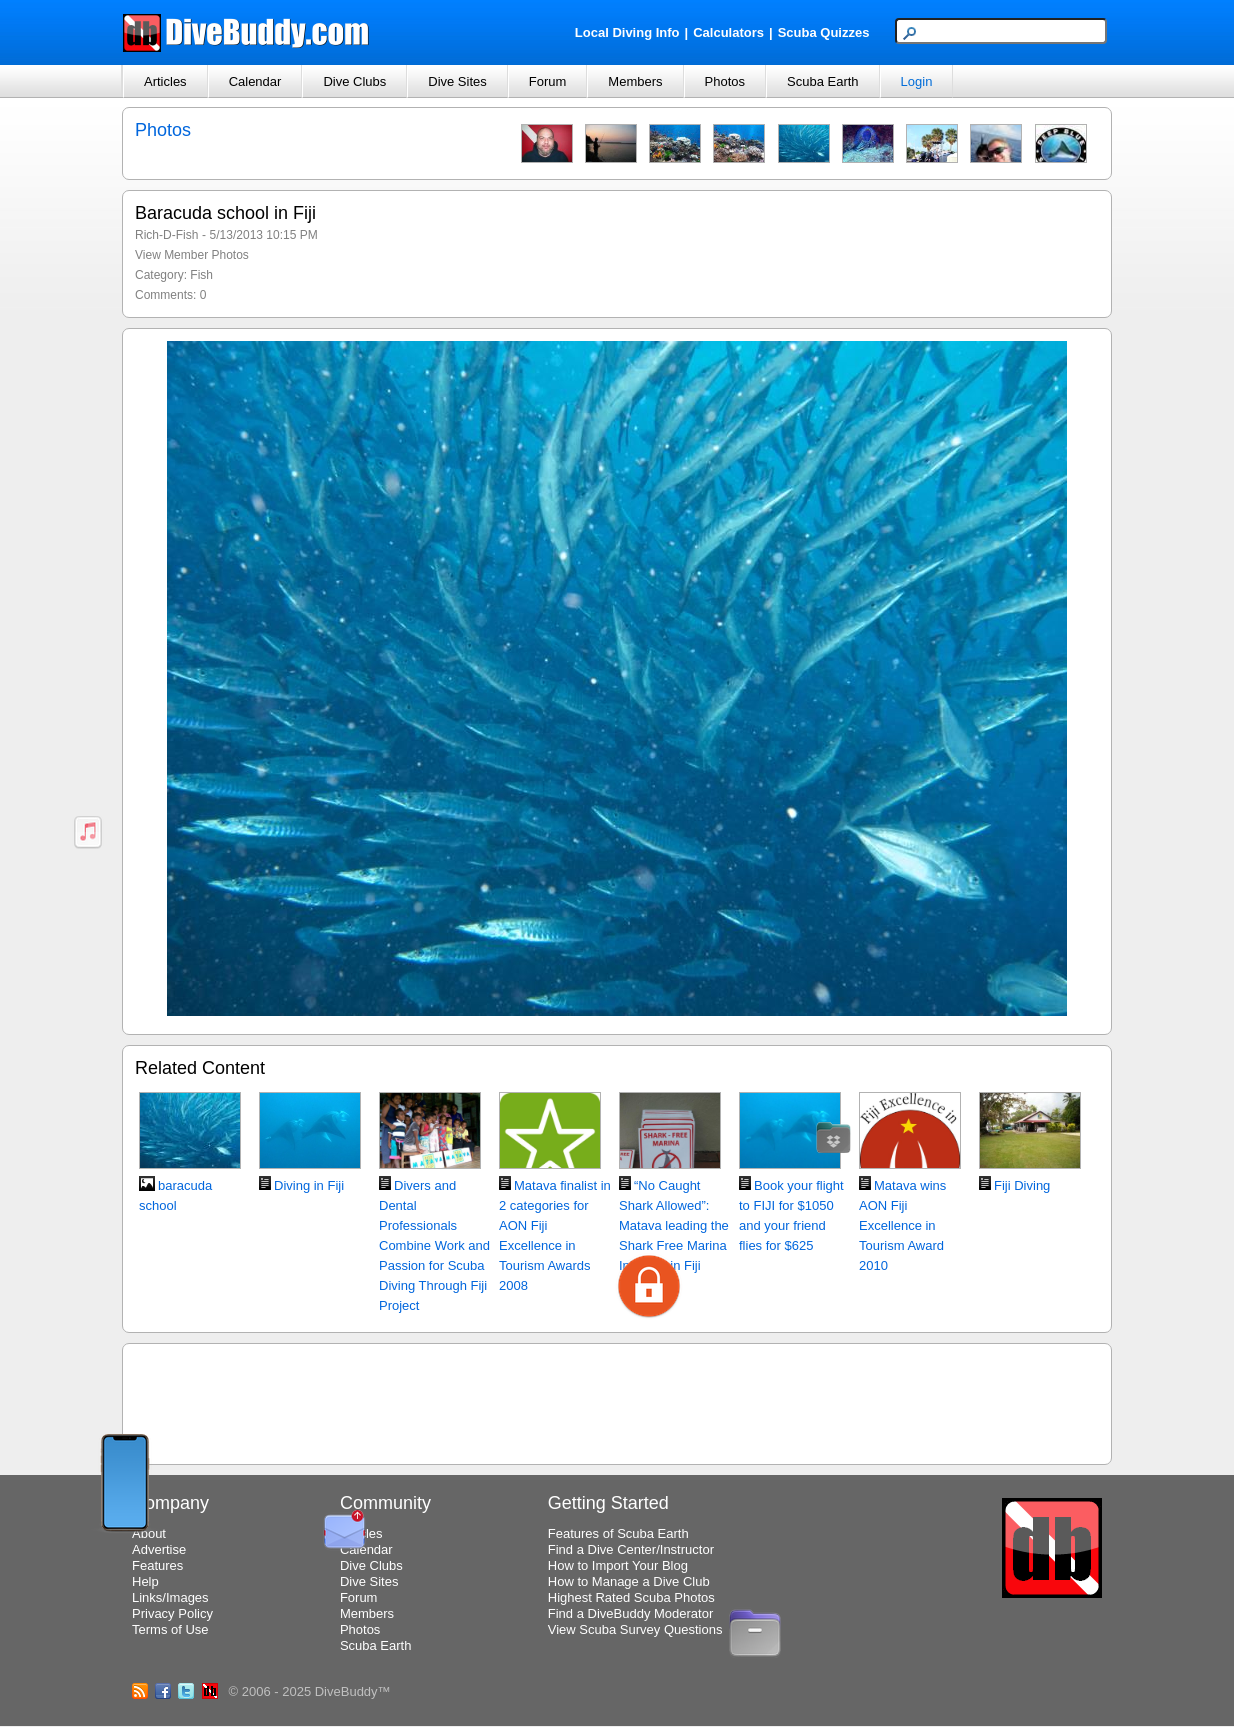 The height and width of the screenshot is (1727, 1234). I want to click on an audio or music file, so click(88, 832).